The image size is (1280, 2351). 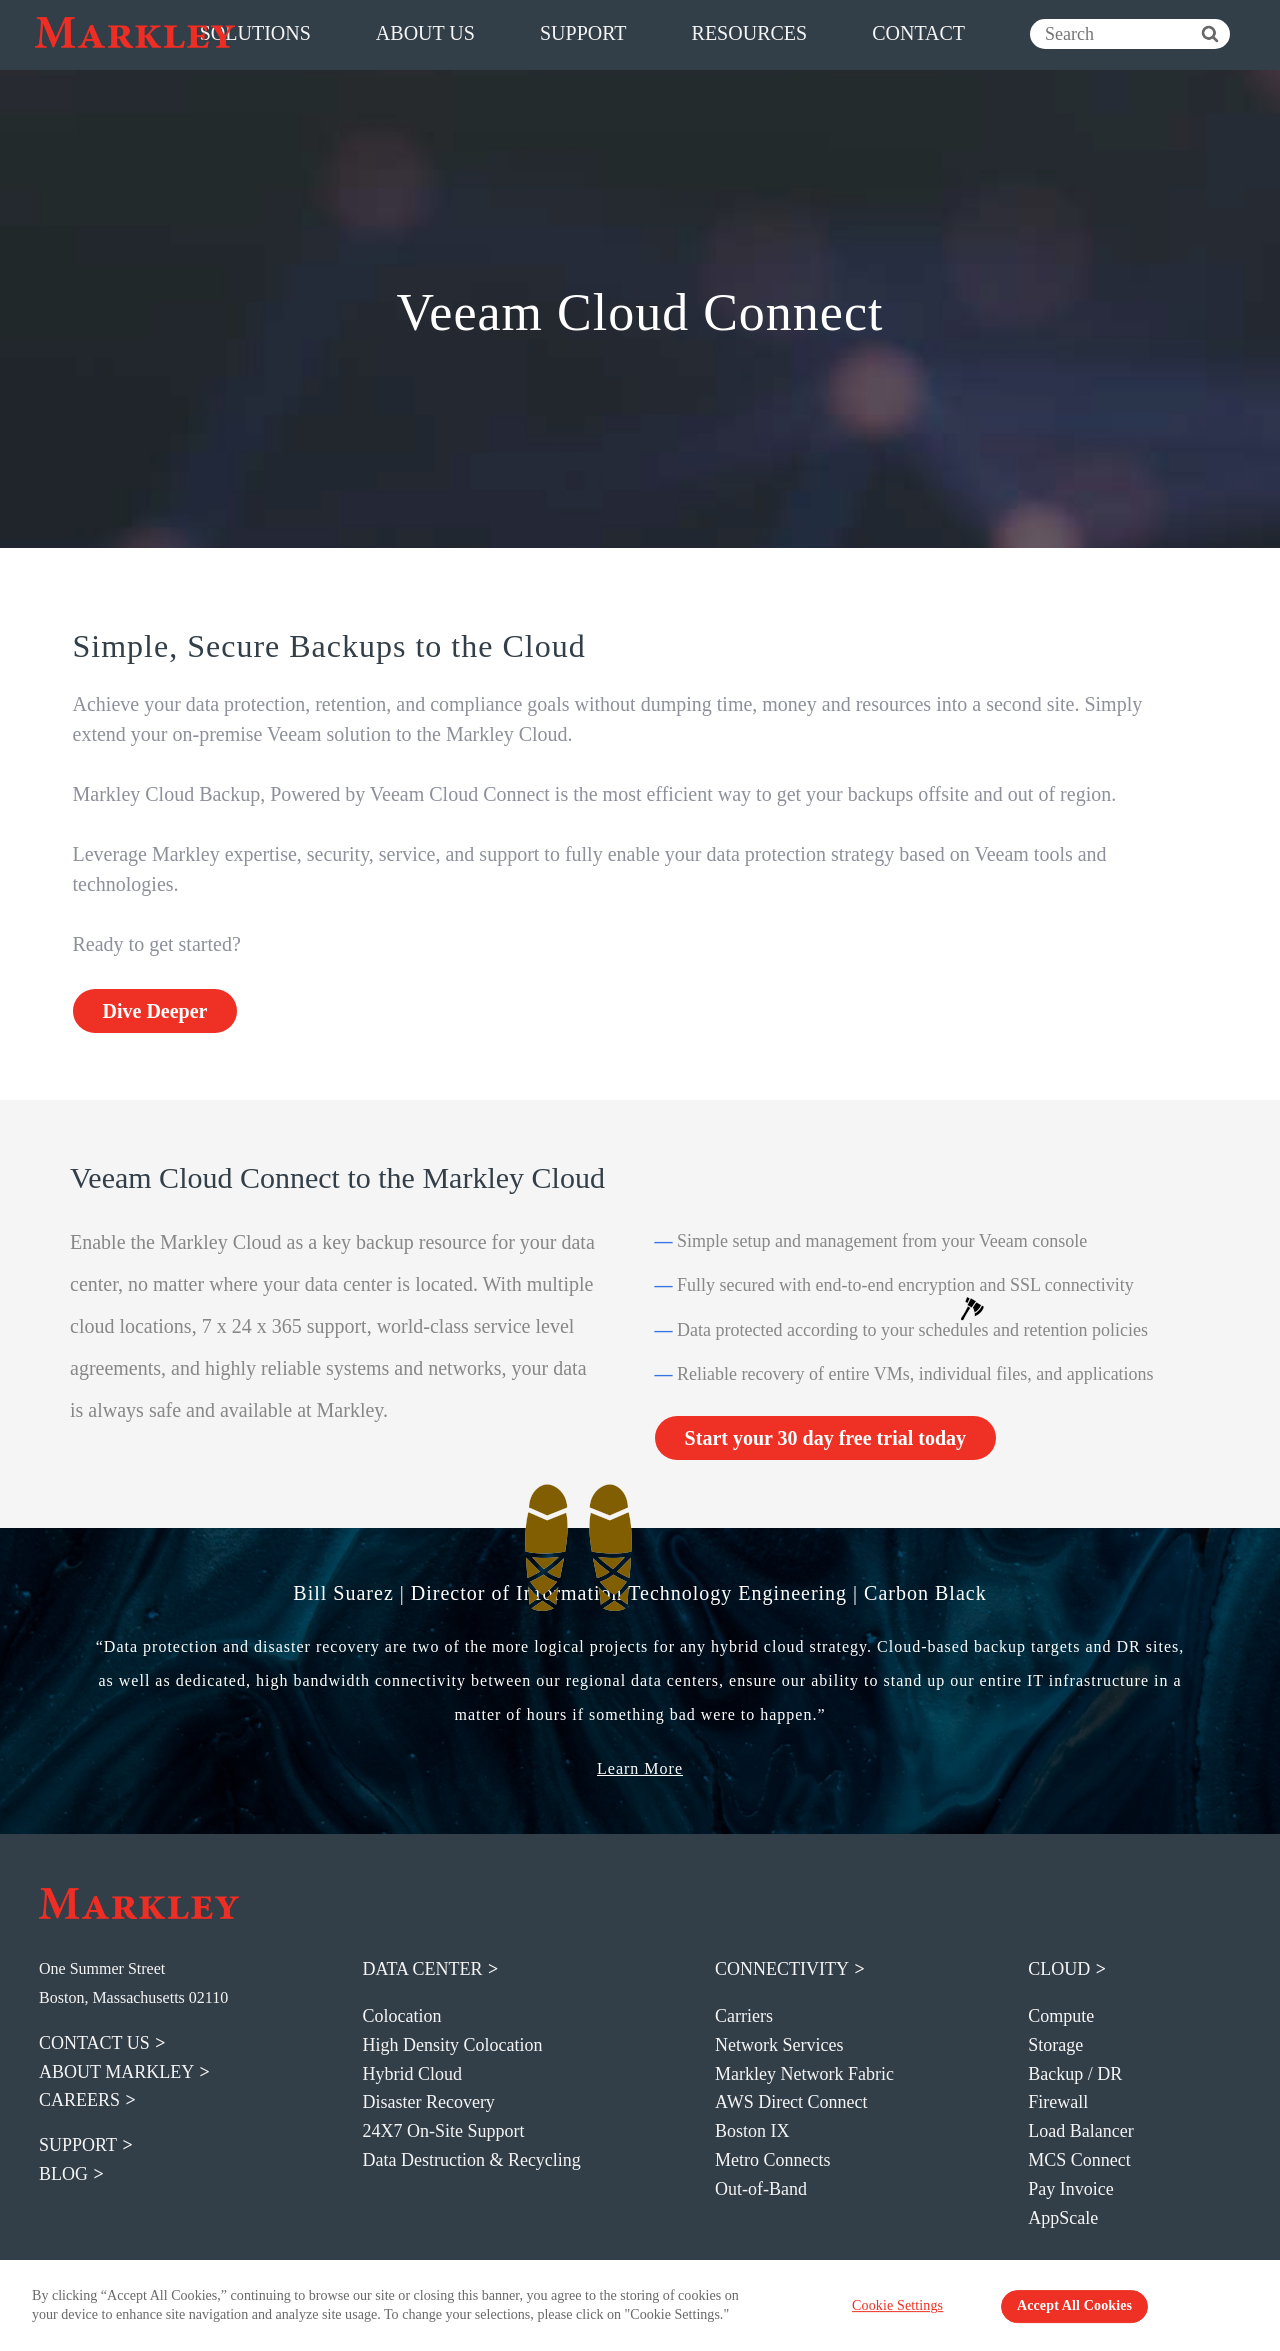 I want to click on fire axe tool or weapon in a game inventory, so click(x=972, y=1308).